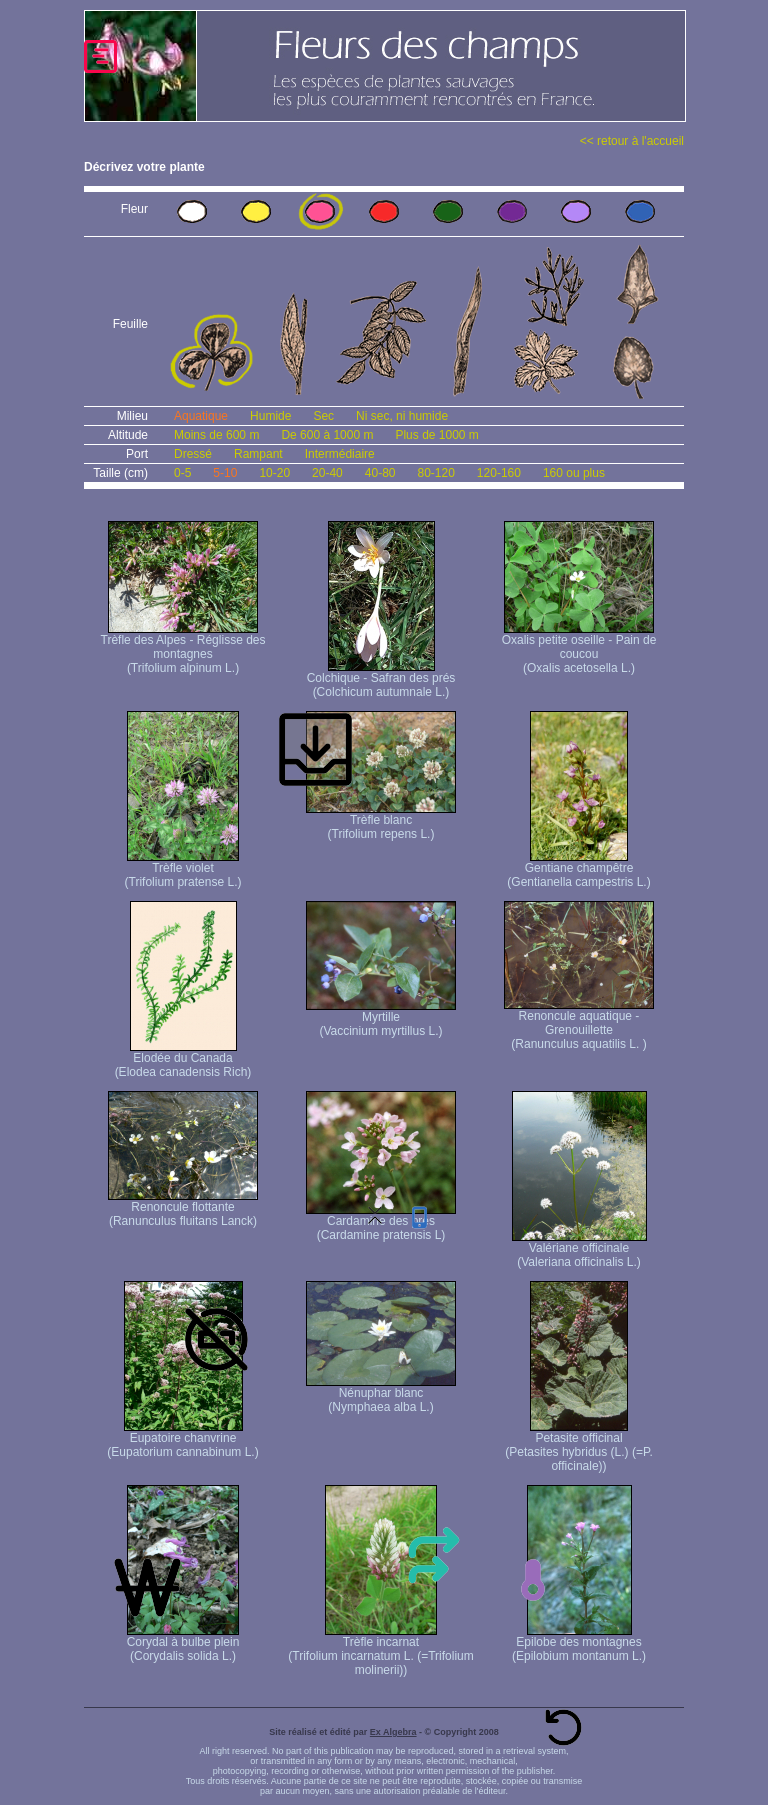 The height and width of the screenshot is (1805, 768). Describe the element at coordinates (315, 749) in the screenshot. I see `download file to inbox or tray` at that location.